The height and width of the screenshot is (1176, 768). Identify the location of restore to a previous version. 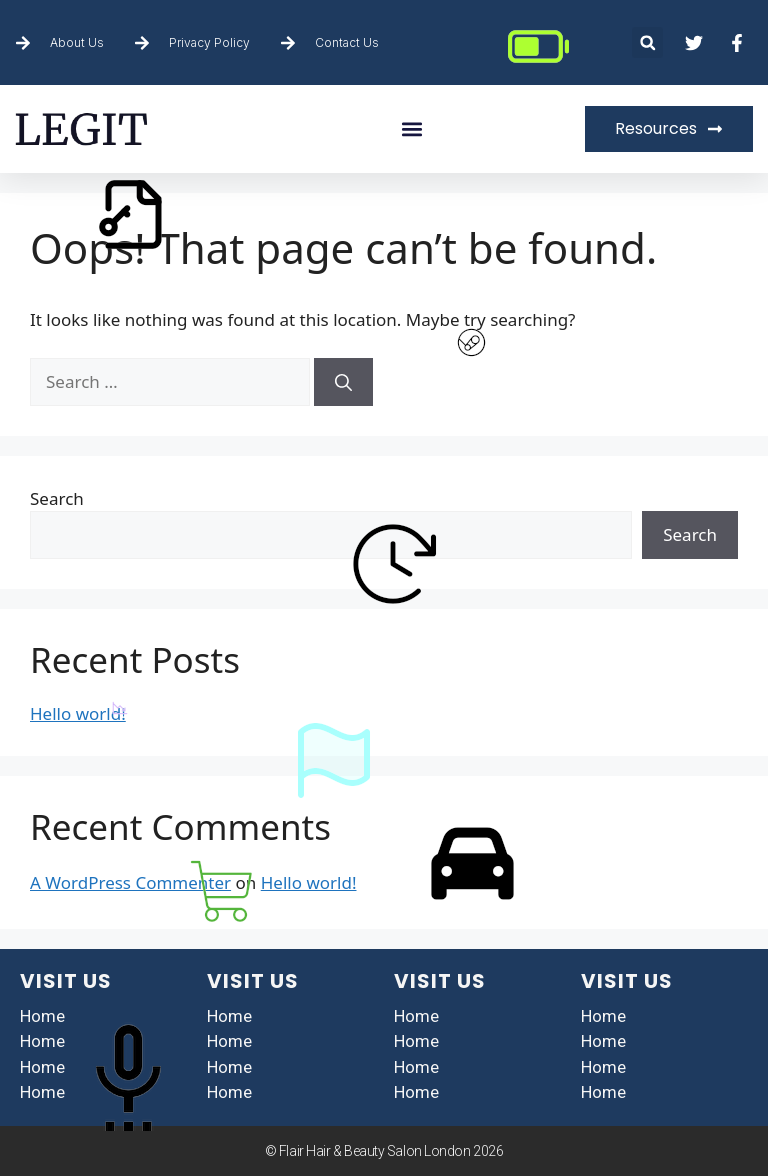
(393, 564).